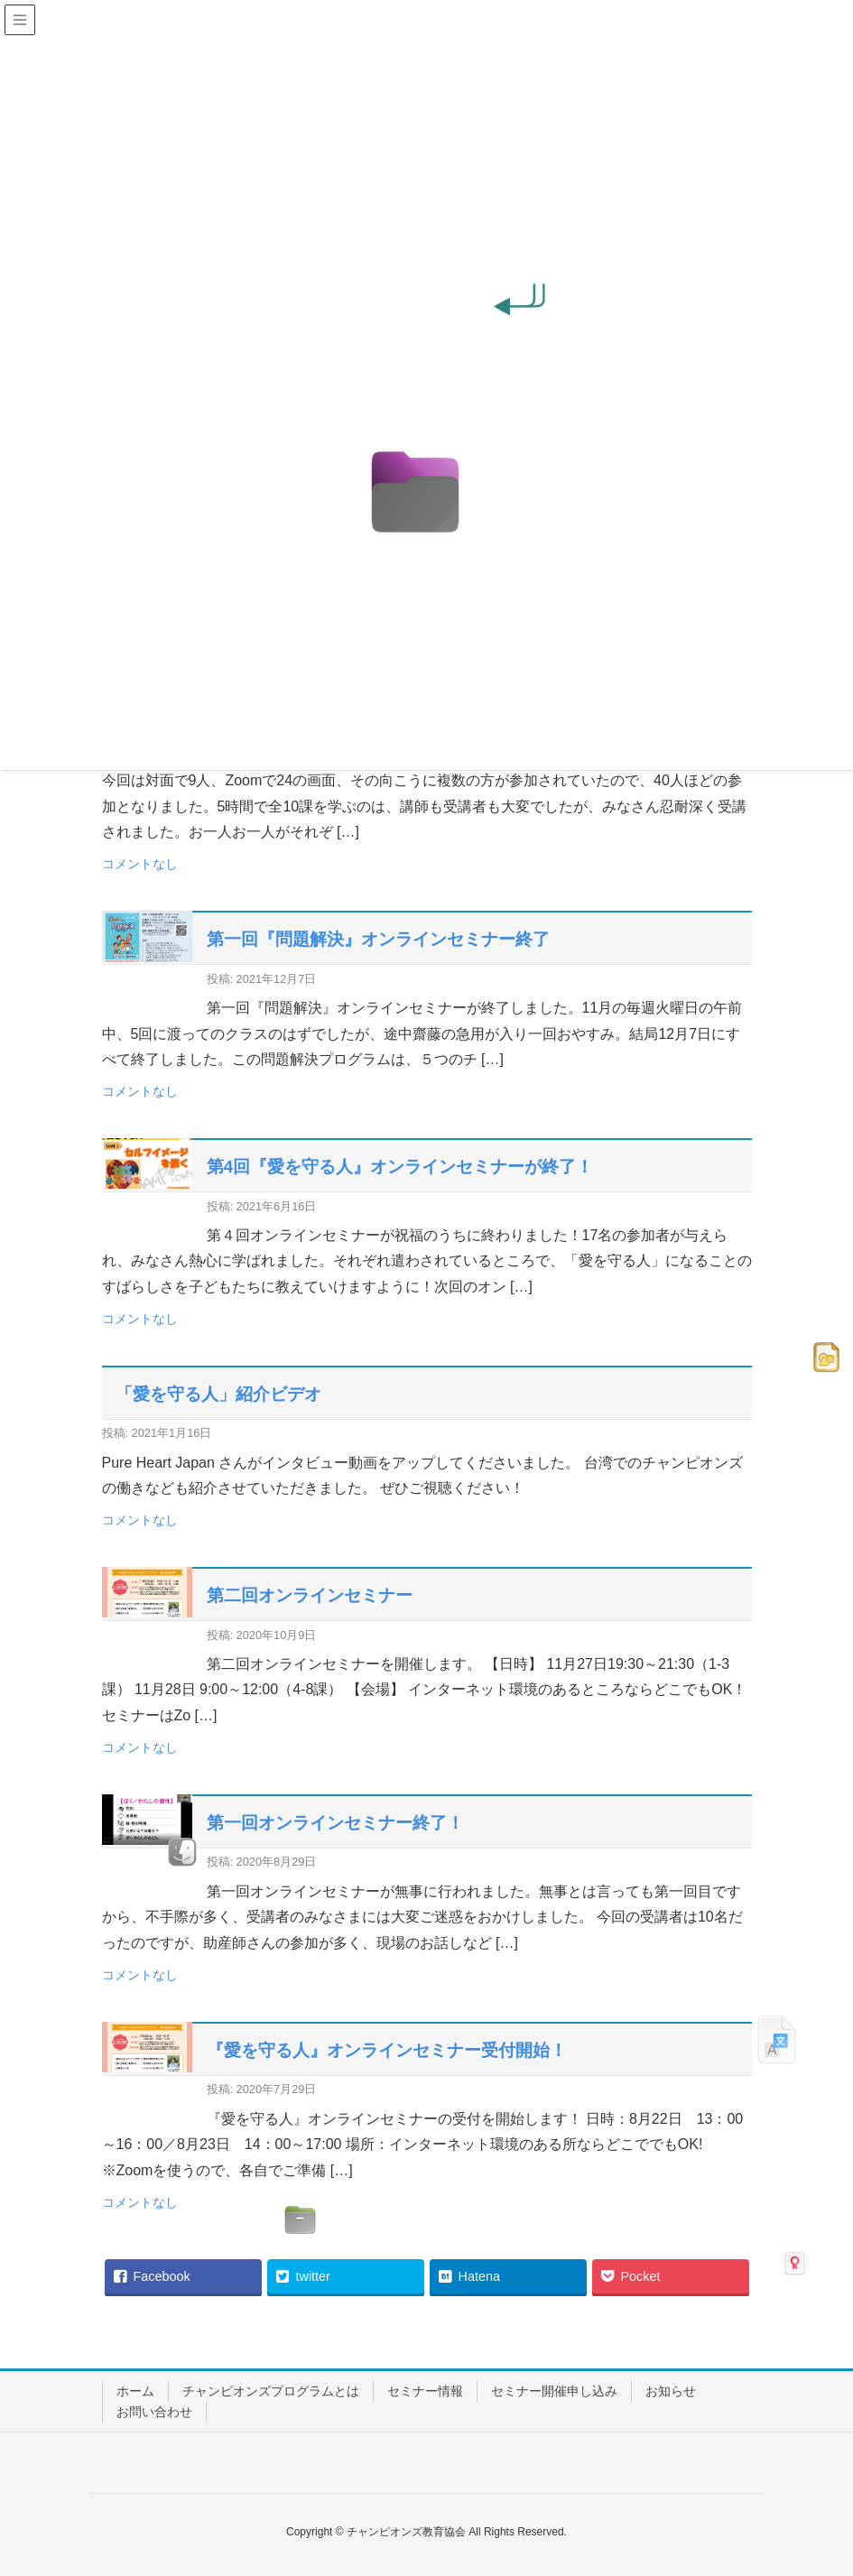 The width and height of the screenshot is (853, 2576). Describe the element at coordinates (182, 1852) in the screenshot. I see `open Finder to browse files and folders` at that location.